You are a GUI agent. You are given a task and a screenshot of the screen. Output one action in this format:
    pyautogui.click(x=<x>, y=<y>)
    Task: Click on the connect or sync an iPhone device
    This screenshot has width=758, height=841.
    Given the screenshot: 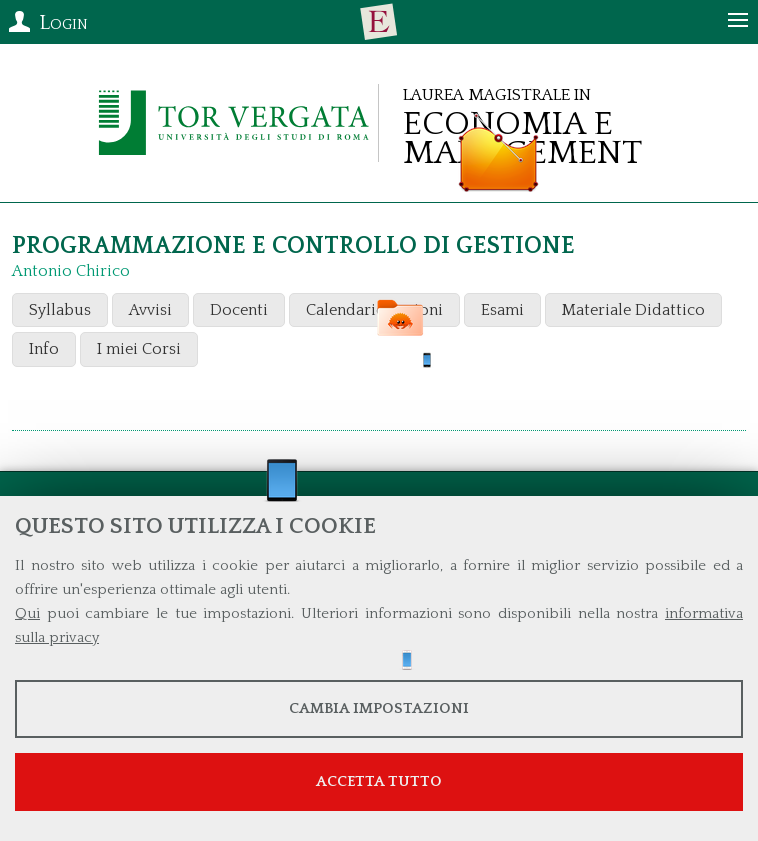 What is the action you would take?
    pyautogui.click(x=427, y=360)
    